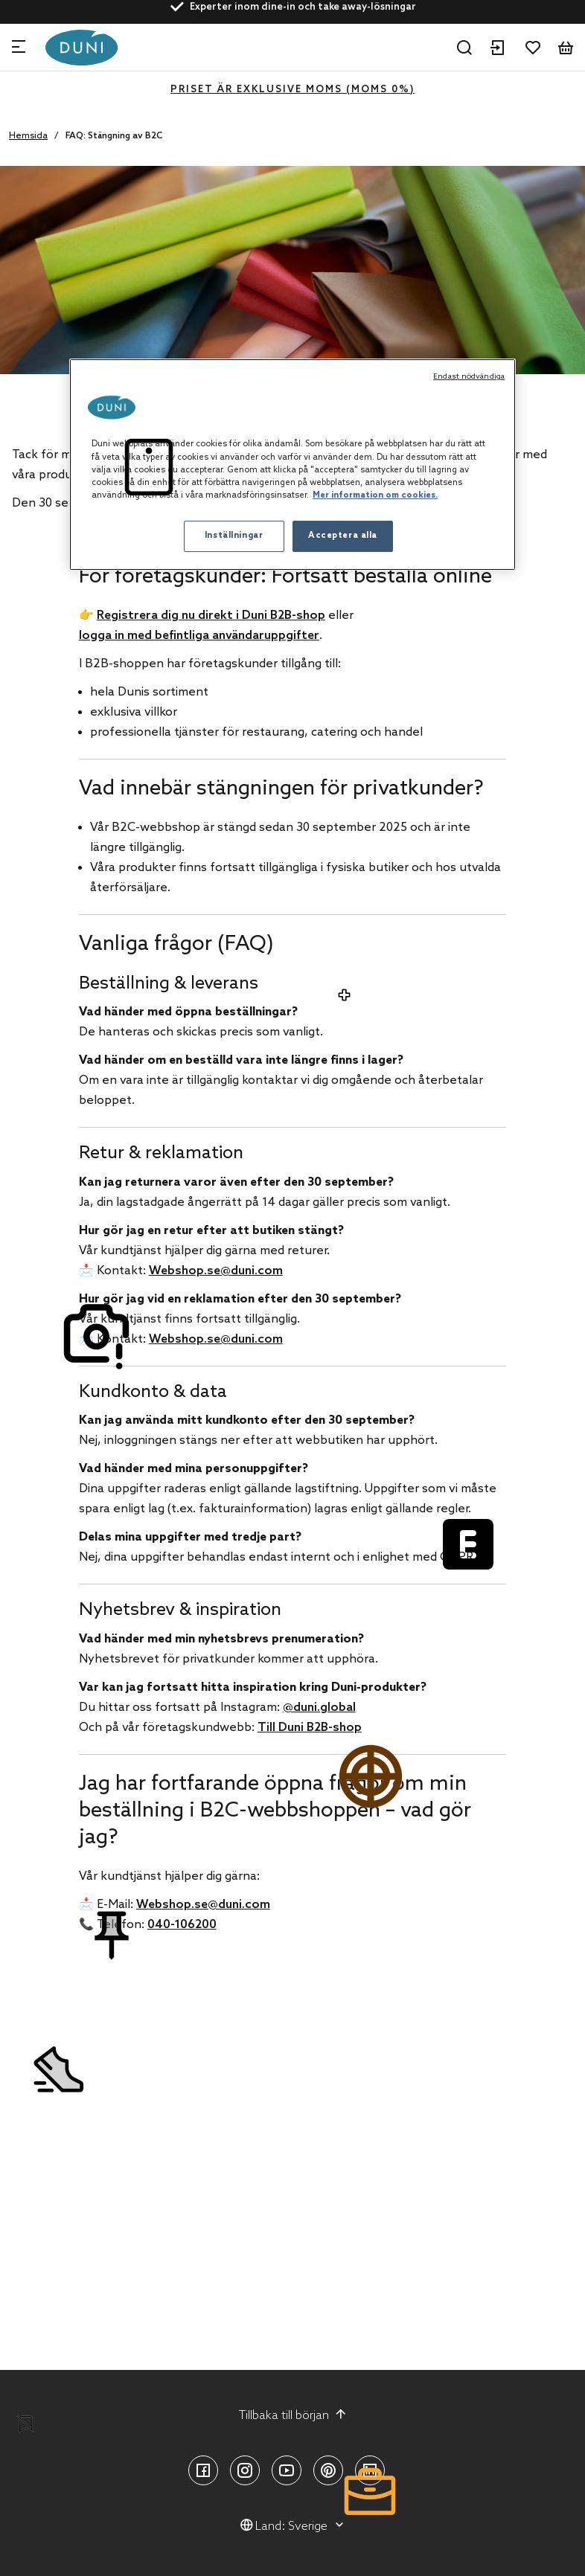 This screenshot has width=585, height=2576. What do you see at coordinates (468, 1544) in the screenshot?
I see `indicates explicit content warning` at bounding box center [468, 1544].